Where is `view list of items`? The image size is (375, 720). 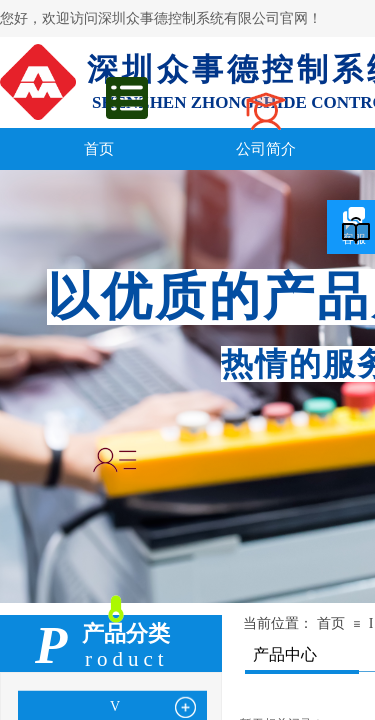
view list of items is located at coordinates (127, 98).